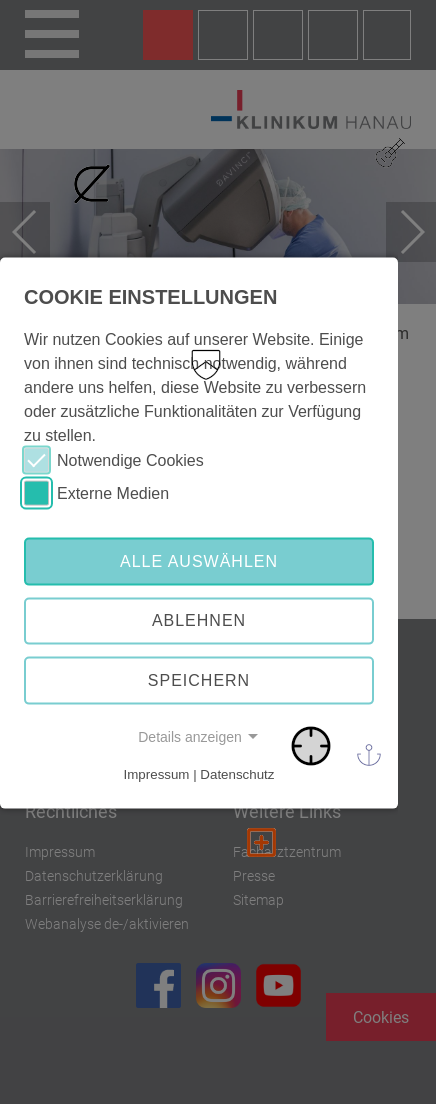  I want to click on anchor point or fixed position marker, so click(369, 755).